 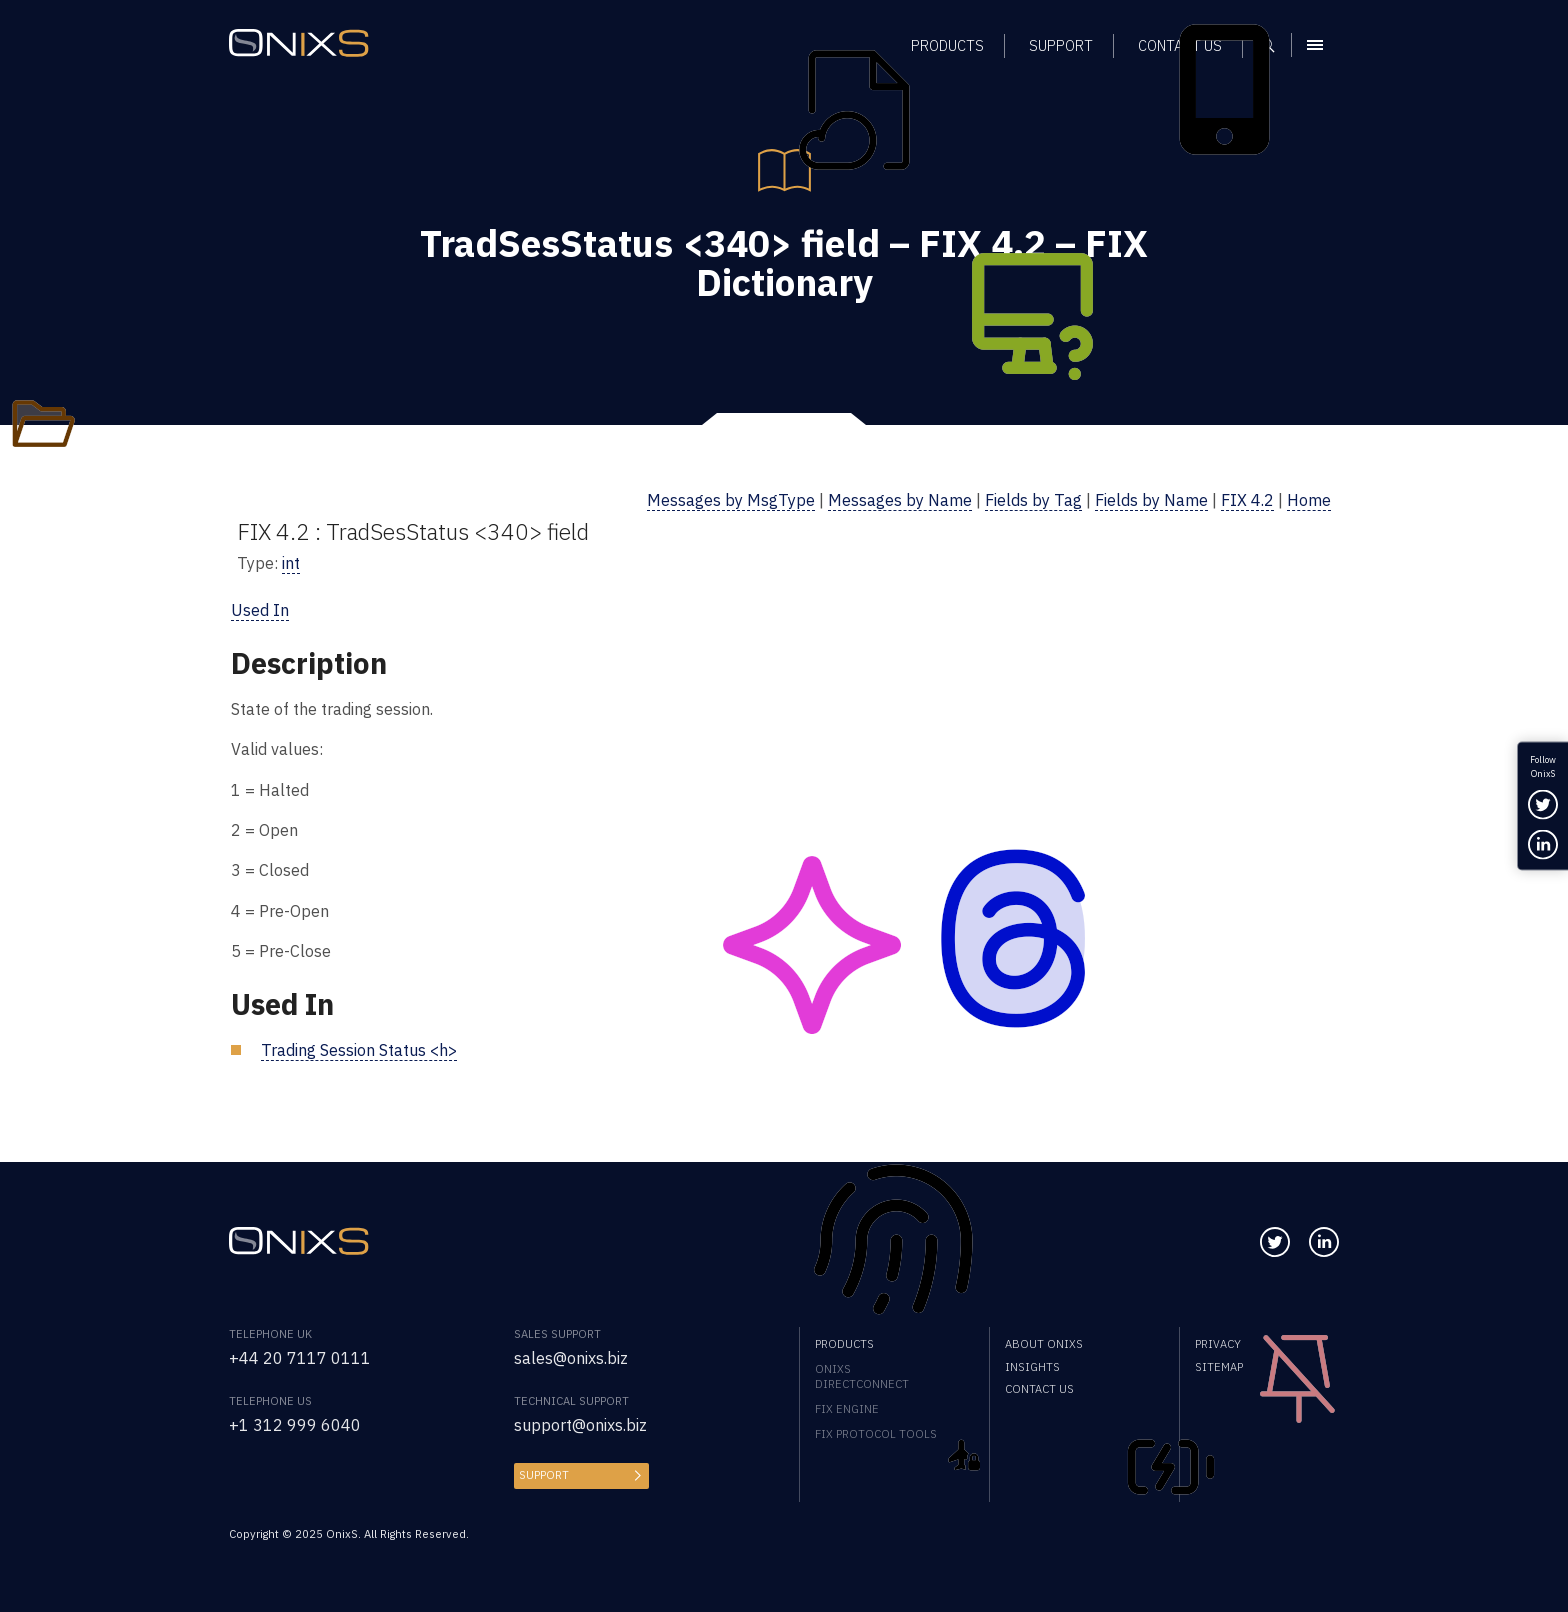 What do you see at coordinates (1224, 89) in the screenshot?
I see `access mobile device settings` at bounding box center [1224, 89].